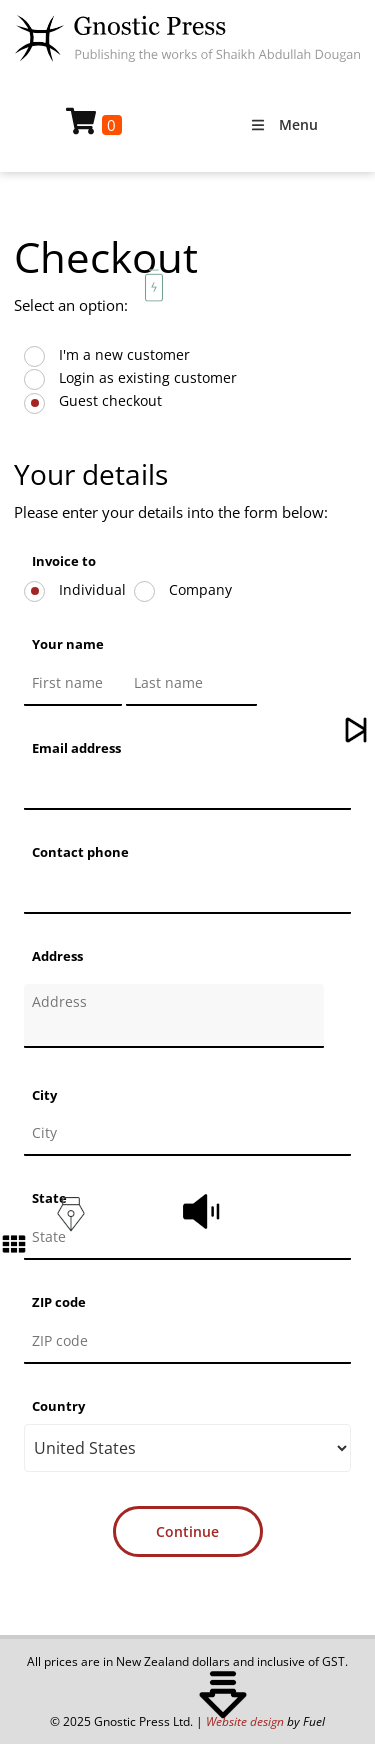  What do you see at coordinates (14, 1244) in the screenshot?
I see `open app drawer or menu` at bounding box center [14, 1244].